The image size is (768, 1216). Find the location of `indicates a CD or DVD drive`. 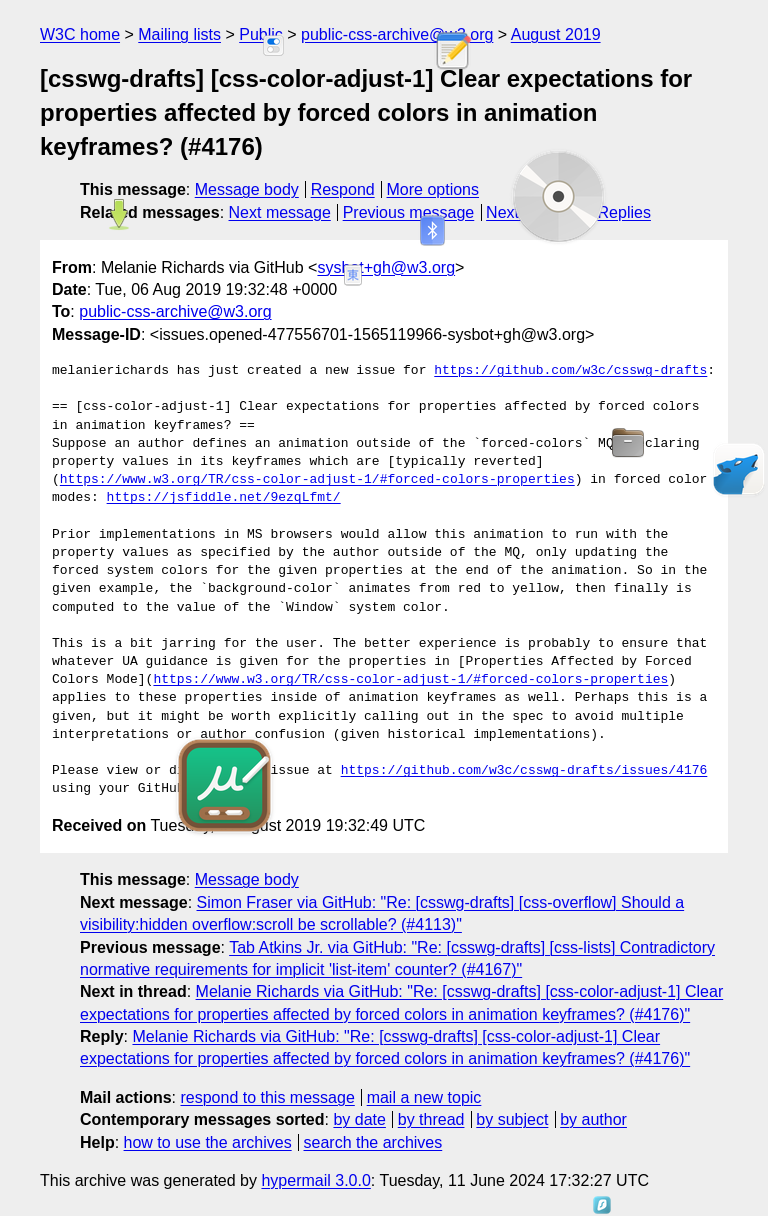

indicates a CD or DVD drive is located at coordinates (558, 196).